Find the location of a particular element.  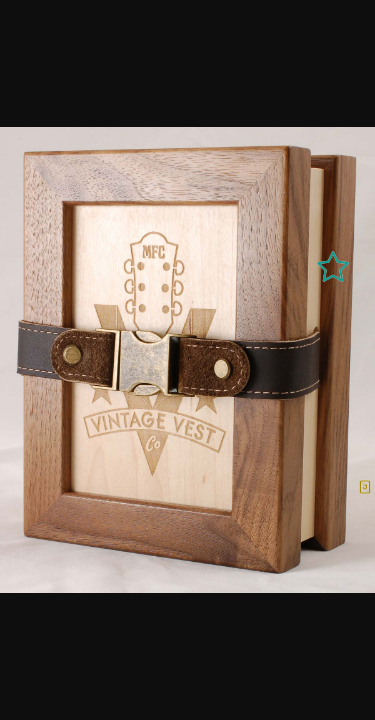

jack playing card in a card game app is located at coordinates (365, 487).